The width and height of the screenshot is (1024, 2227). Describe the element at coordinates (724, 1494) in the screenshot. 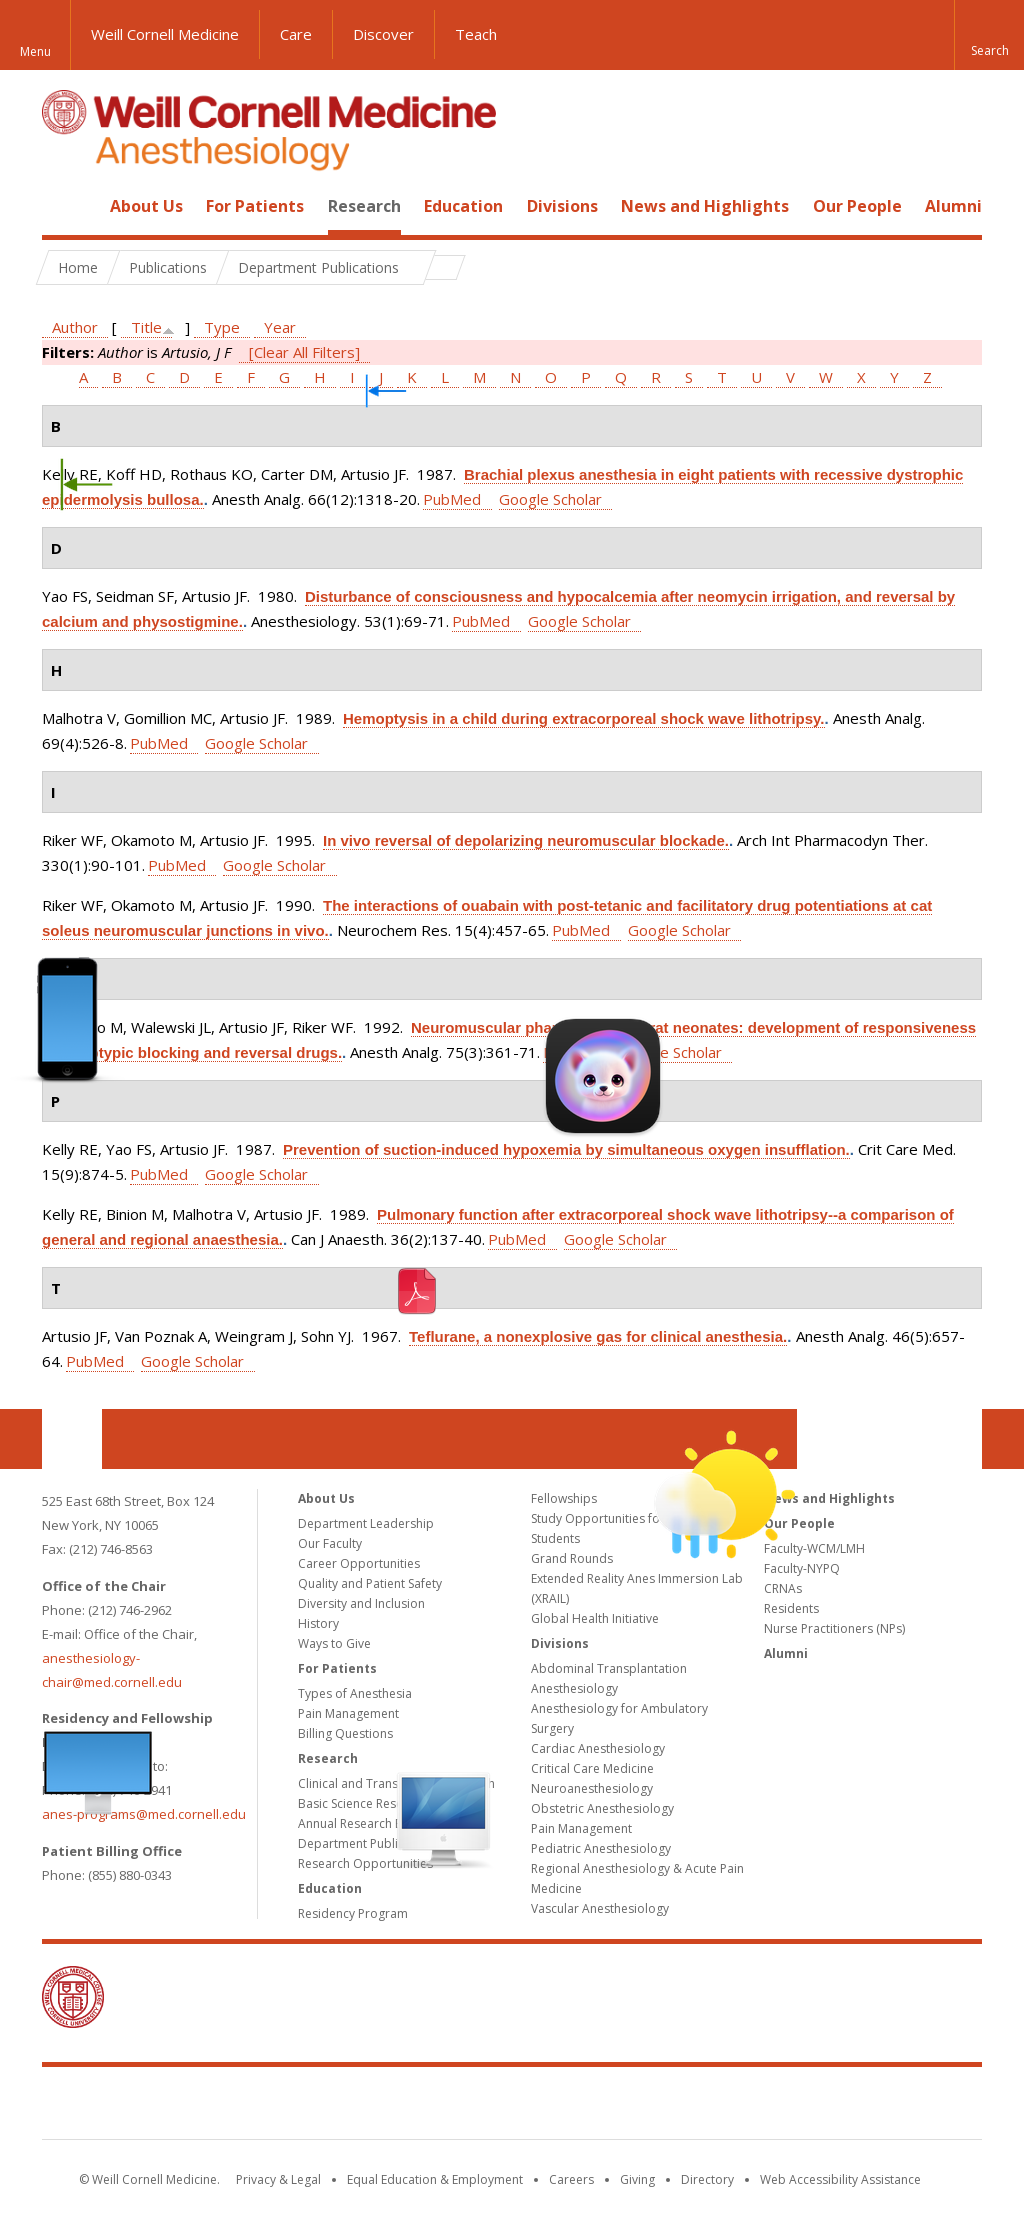

I see `indicates rainy weather with daytime sun breaks` at that location.